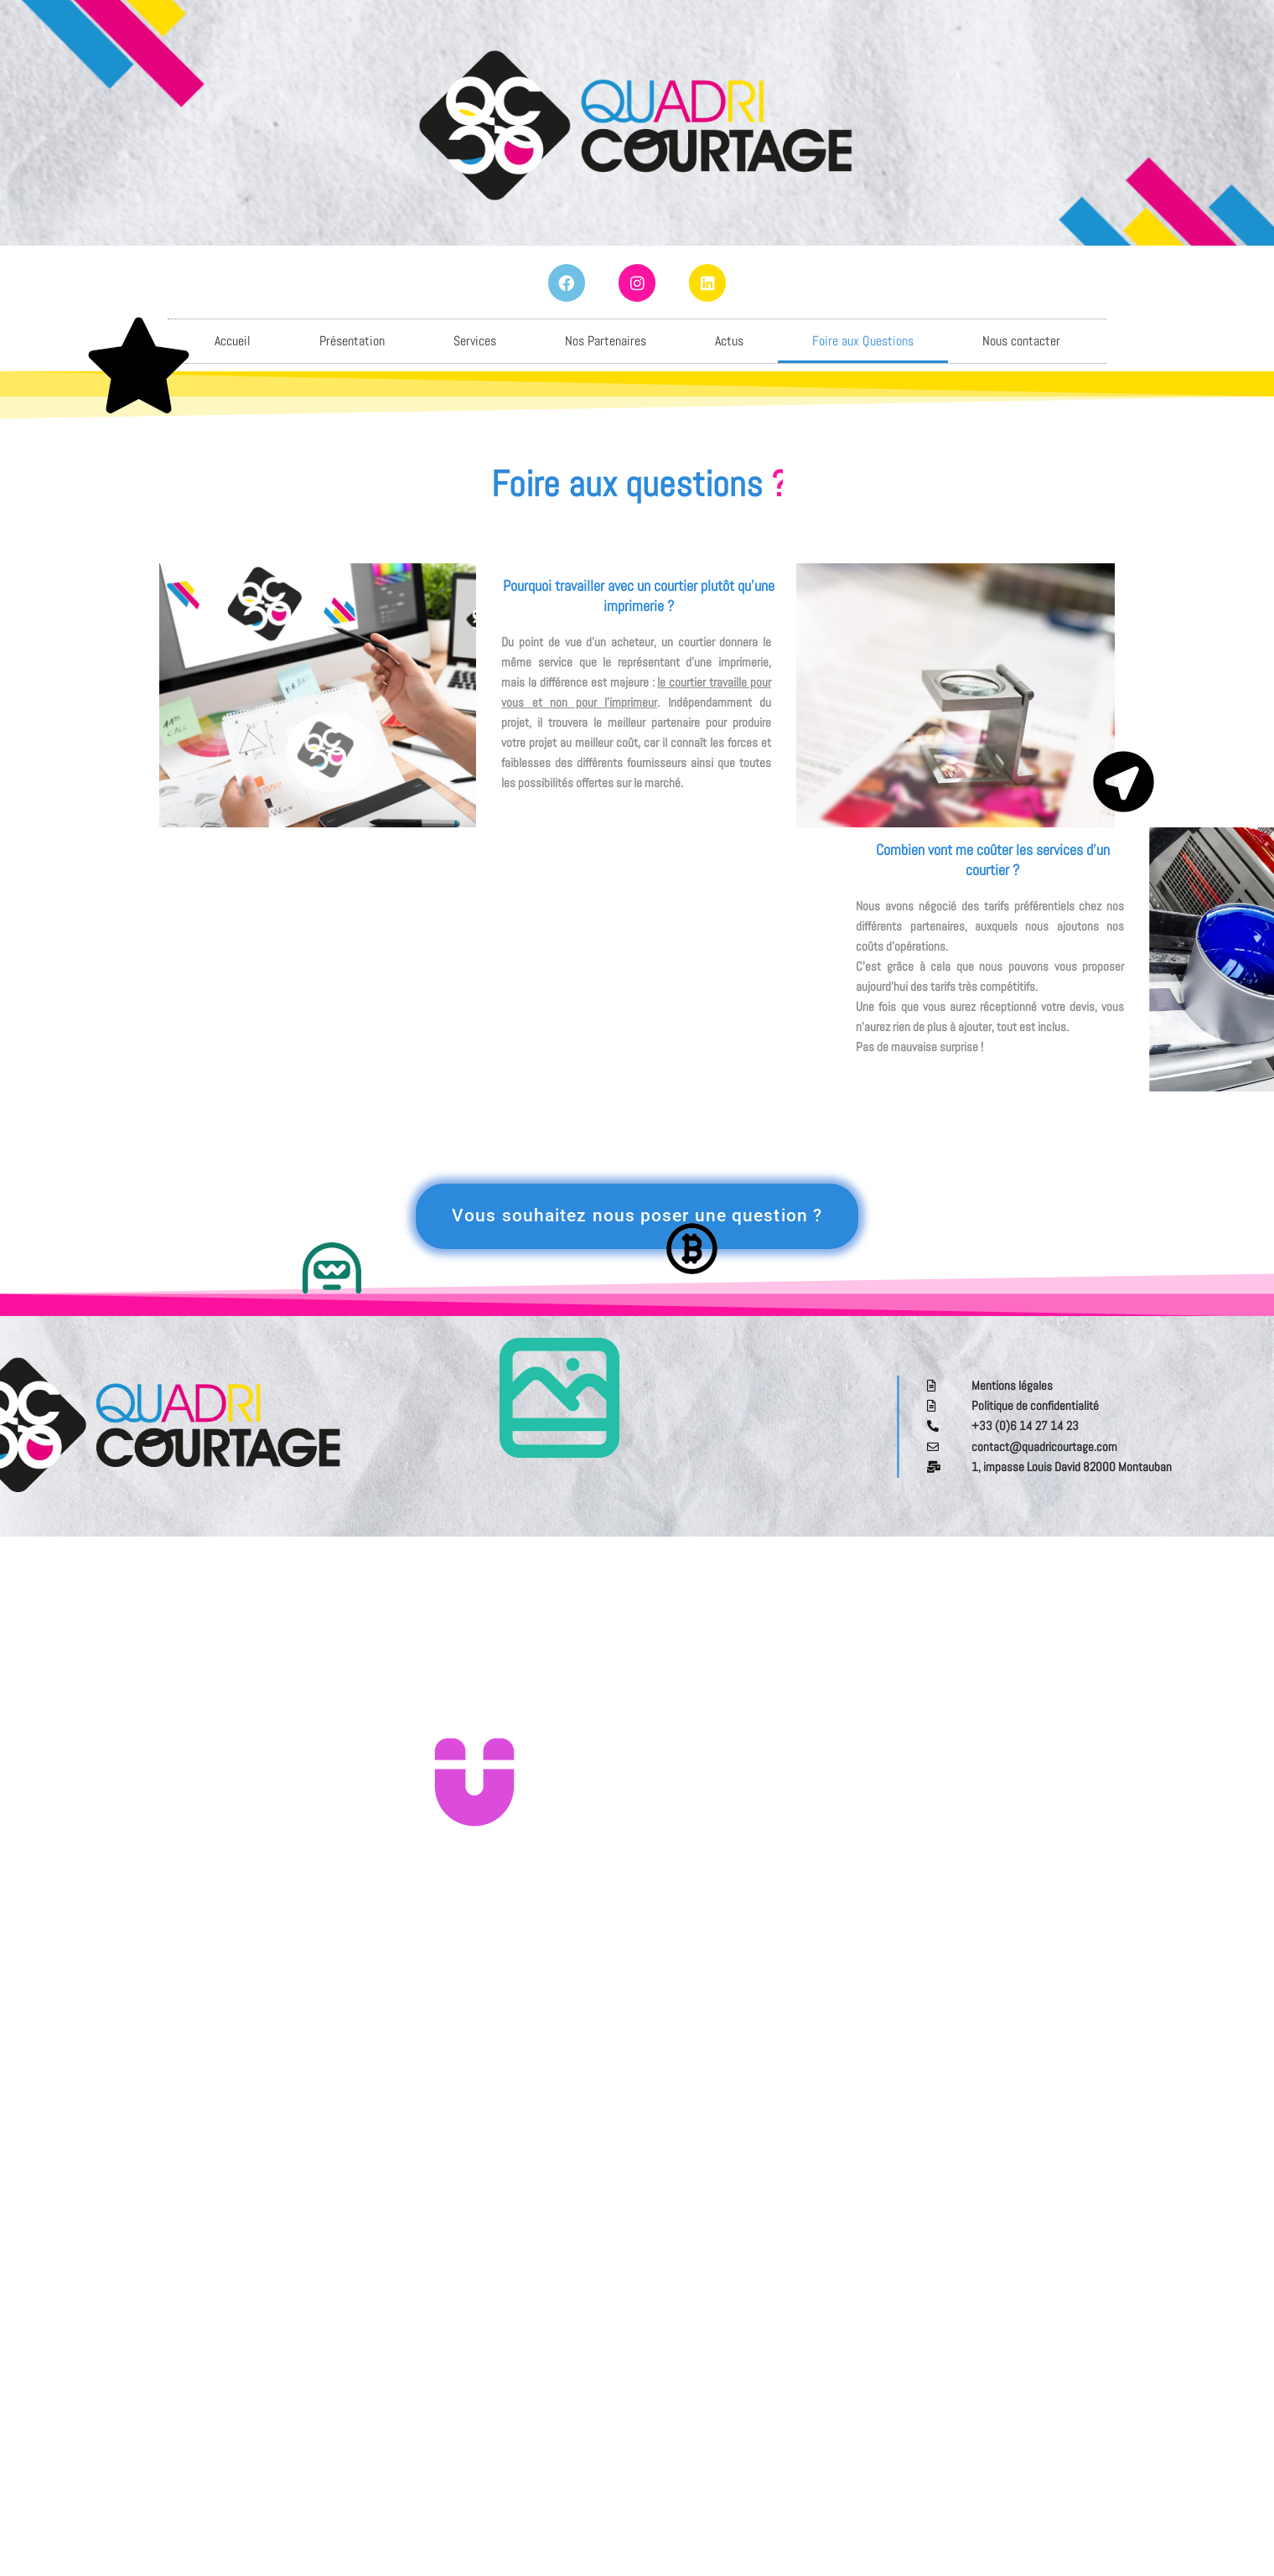 Image resolution: width=1274 pixels, height=2576 pixels. I want to click on attract or pull related items together, so click(474, 1782).